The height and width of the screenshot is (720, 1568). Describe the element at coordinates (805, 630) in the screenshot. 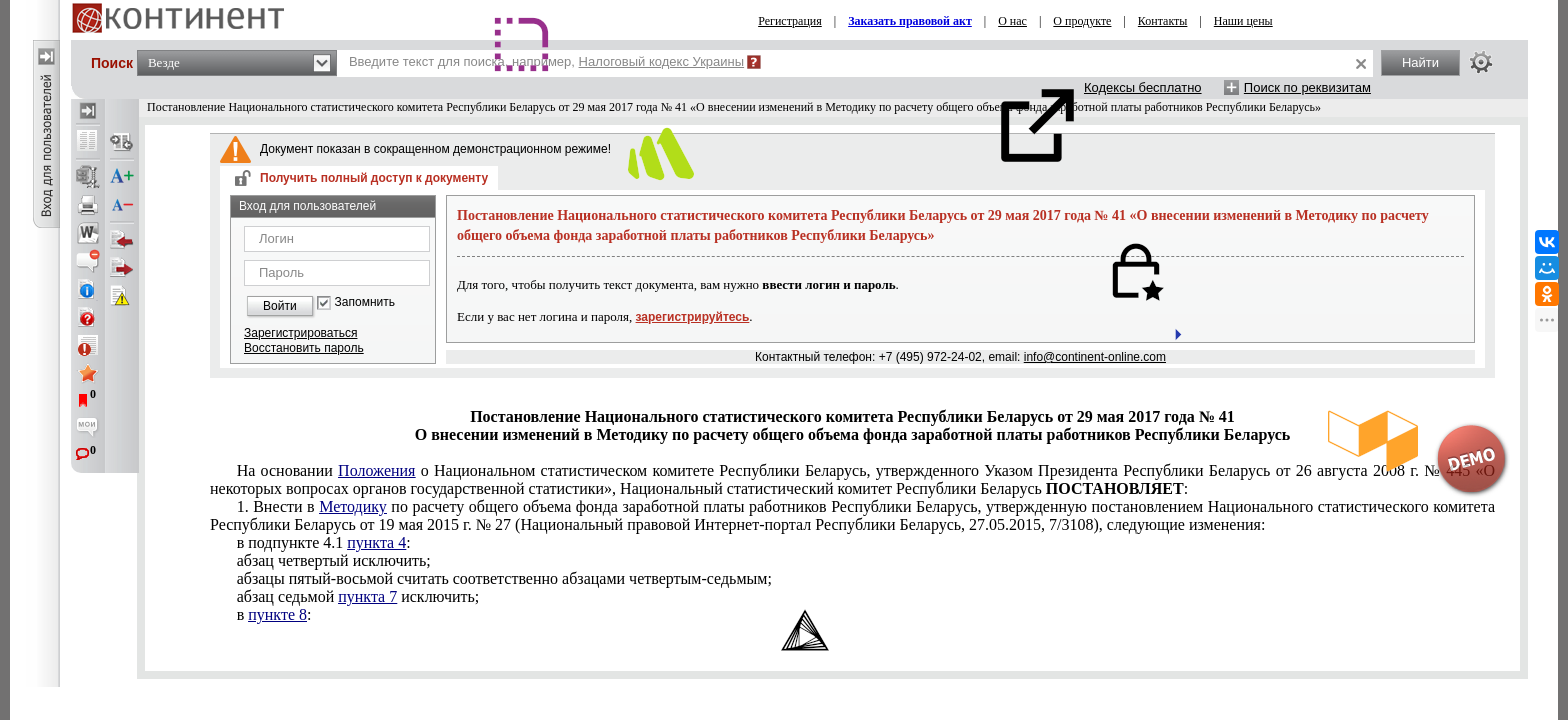

I see `open KNIME analytics platform` at that location.